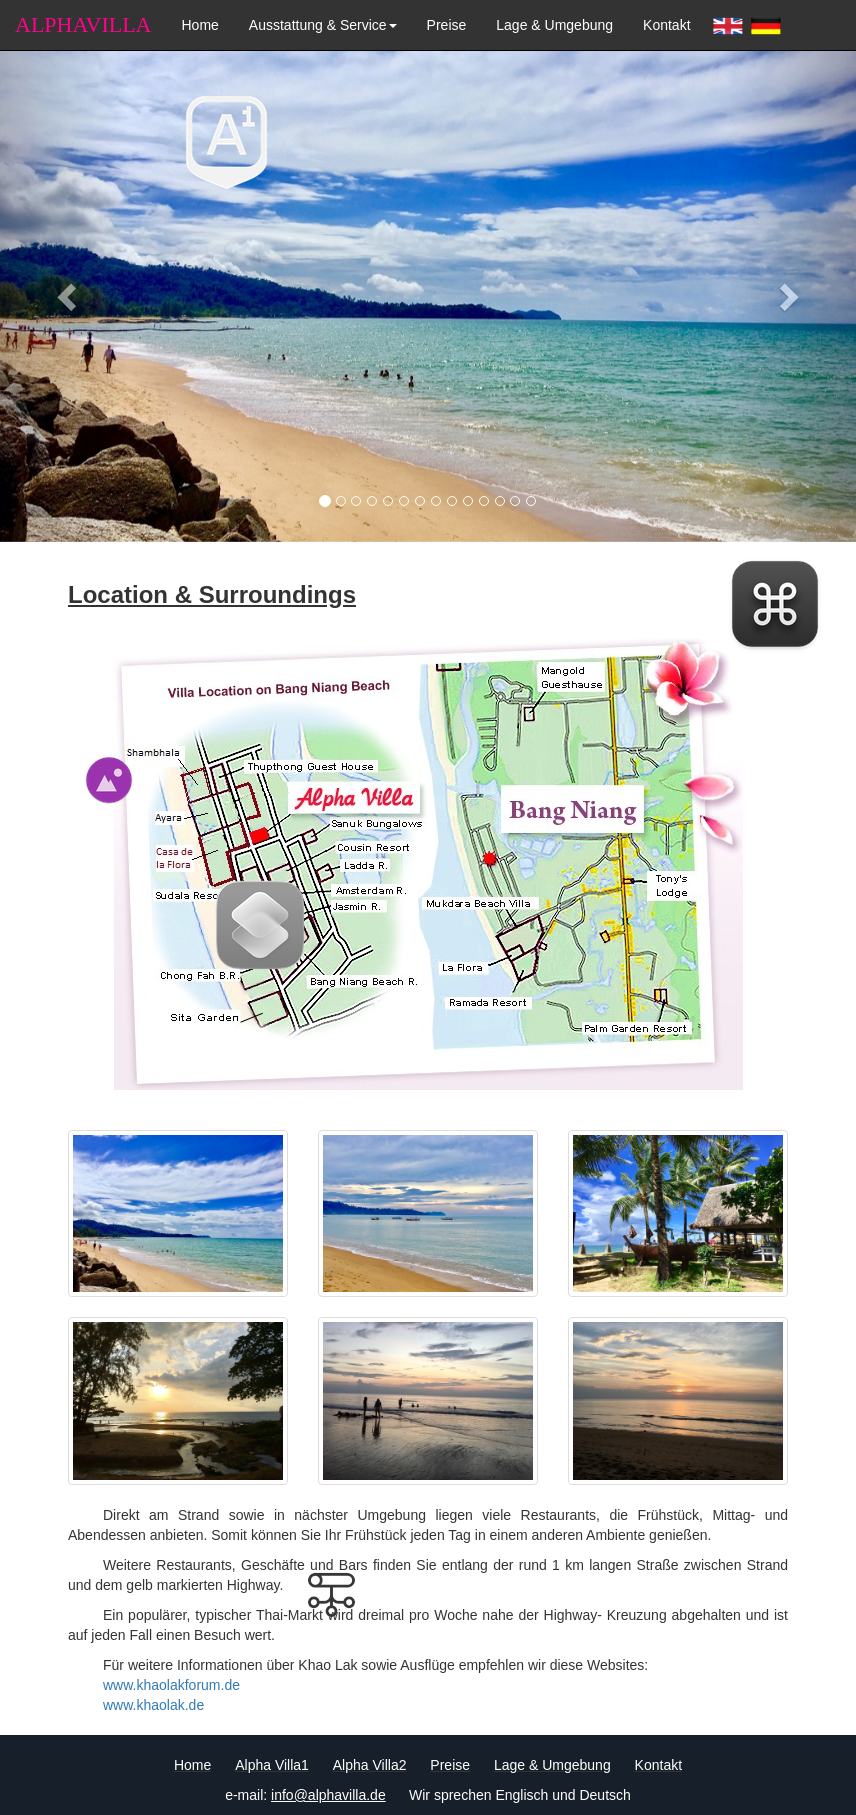  Describe the element at coordinates (775, 604) in the screenshot. I see `open keyboard settings and preferences` at that location.